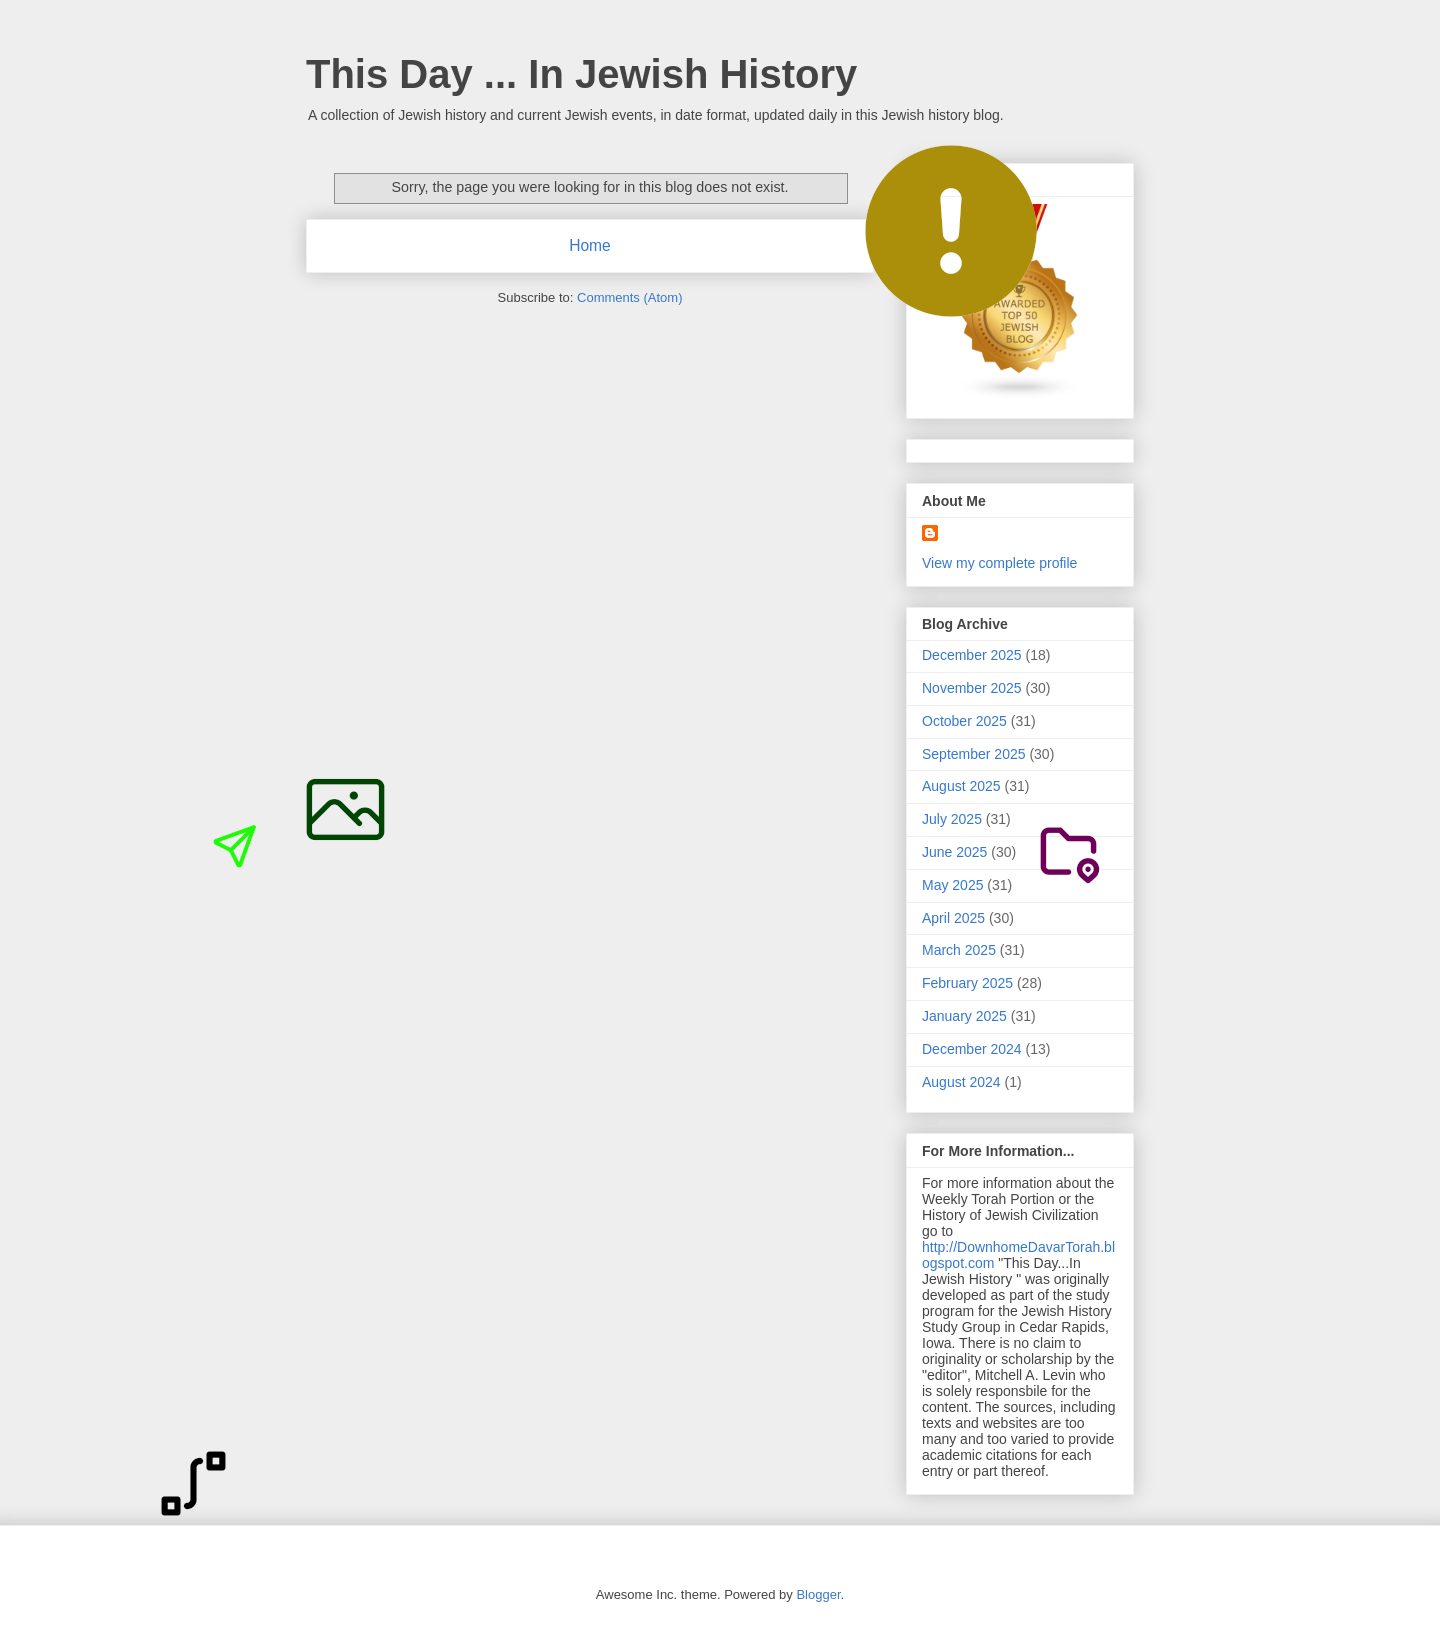 Image resolution: width=1440 pixels, height=1634 pixels. What do you see at coordinates (193, 1483) in the screenshot?
I see `view route between two points` at bounding box center [193, 1483].